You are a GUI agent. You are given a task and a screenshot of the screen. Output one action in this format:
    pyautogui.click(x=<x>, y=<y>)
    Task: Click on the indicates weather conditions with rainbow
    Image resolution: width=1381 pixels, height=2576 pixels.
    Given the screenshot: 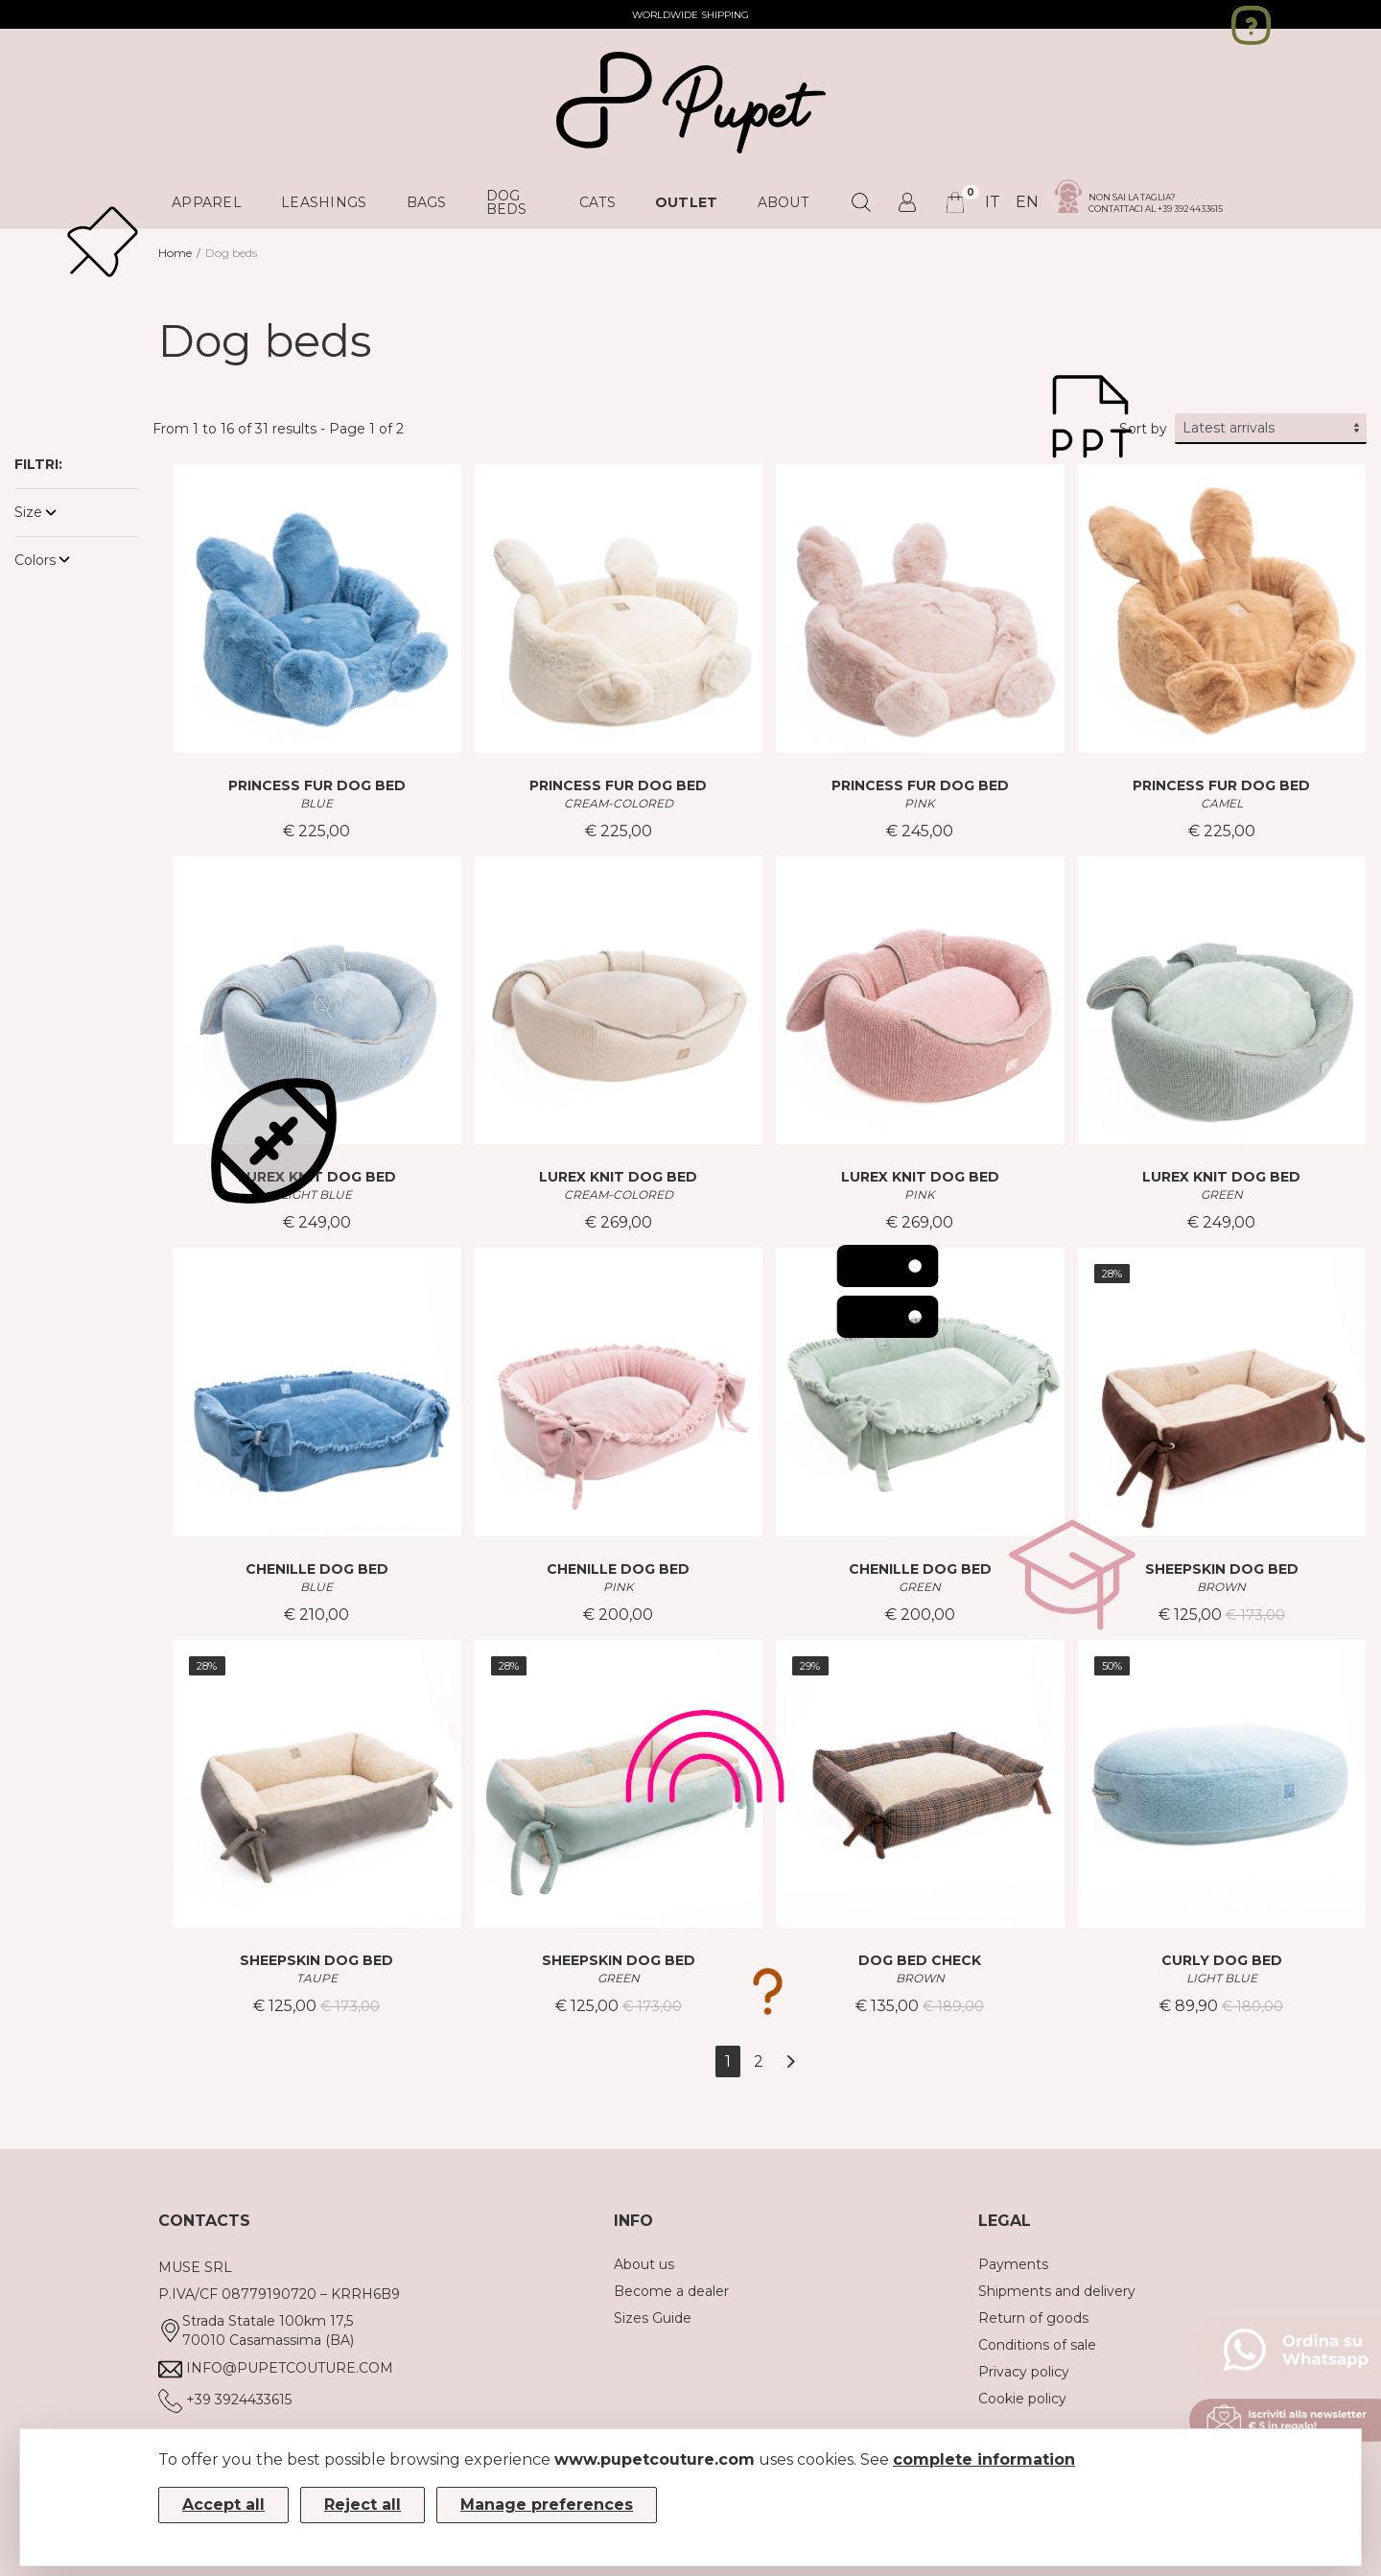 What is the action you would take?
    pyautogui.click(x=705, y=1762)
    